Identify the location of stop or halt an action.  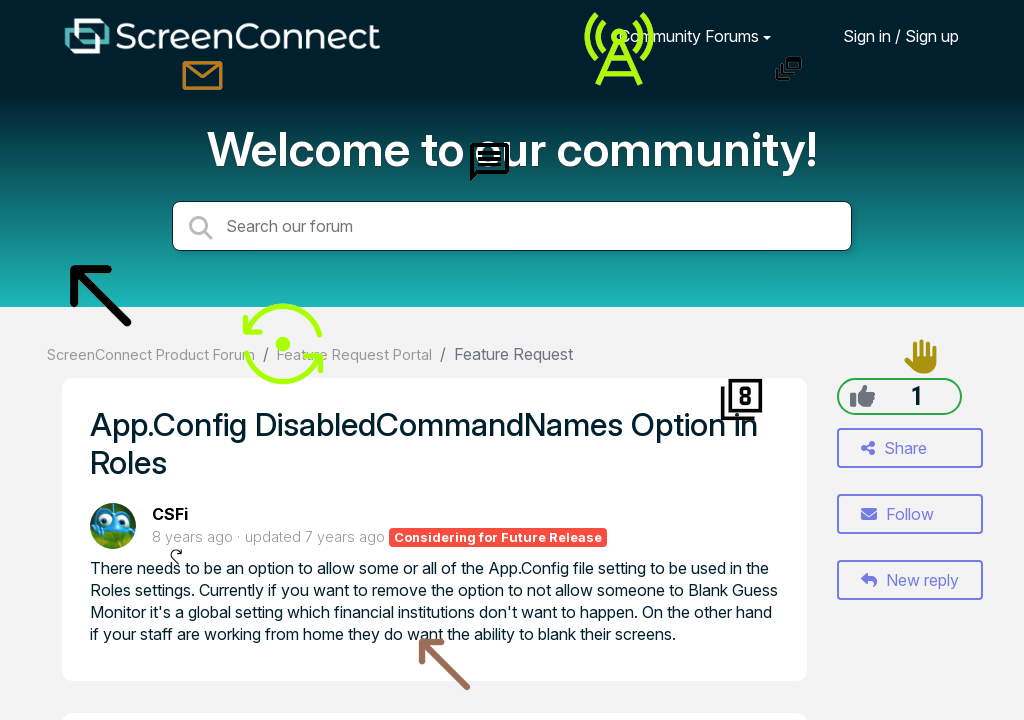
(921, 356).